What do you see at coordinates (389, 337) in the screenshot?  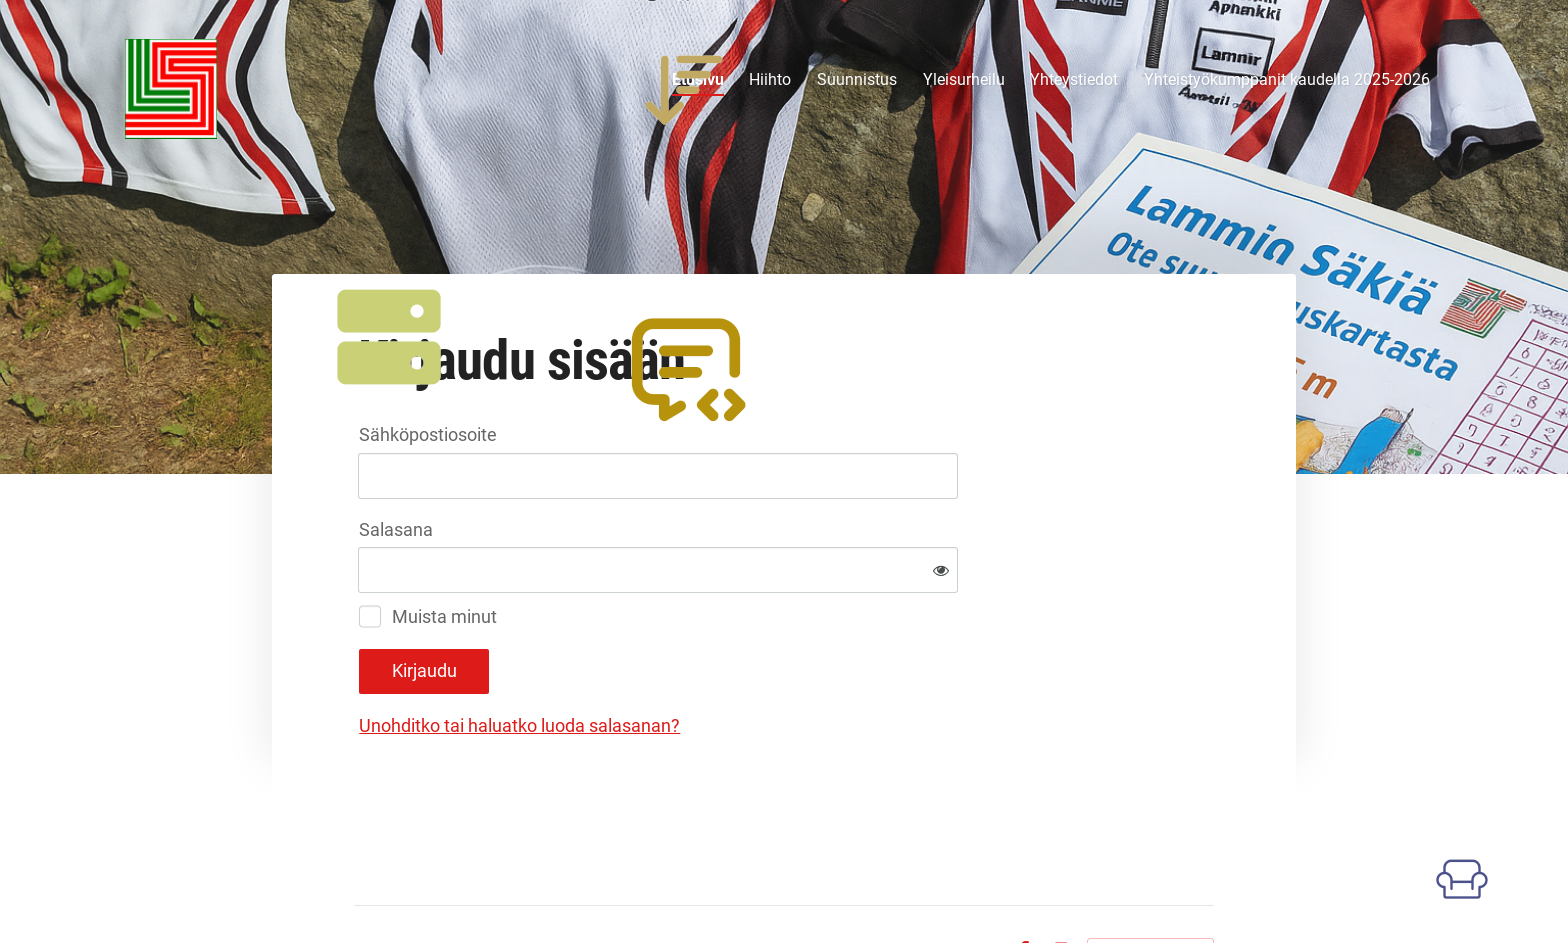 I see `access storage or server settings` at bounding box center [389, 337].